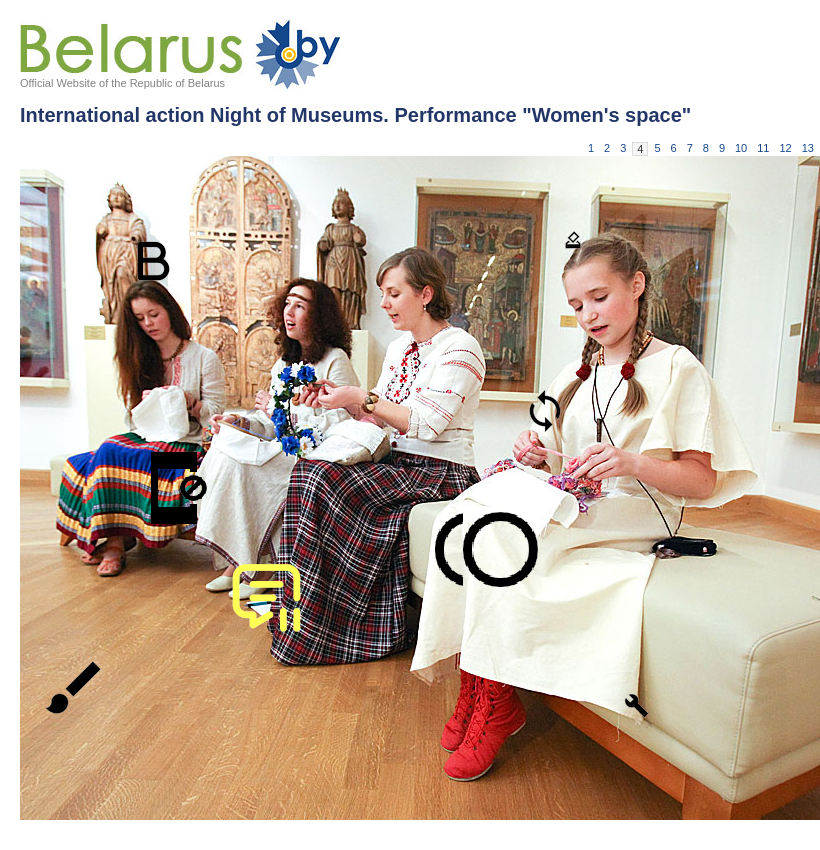 The image size is (820, 850). Describe the element at coordinates (74, 688) in the screenshot. I see `access drawing or painting tools` at that location.